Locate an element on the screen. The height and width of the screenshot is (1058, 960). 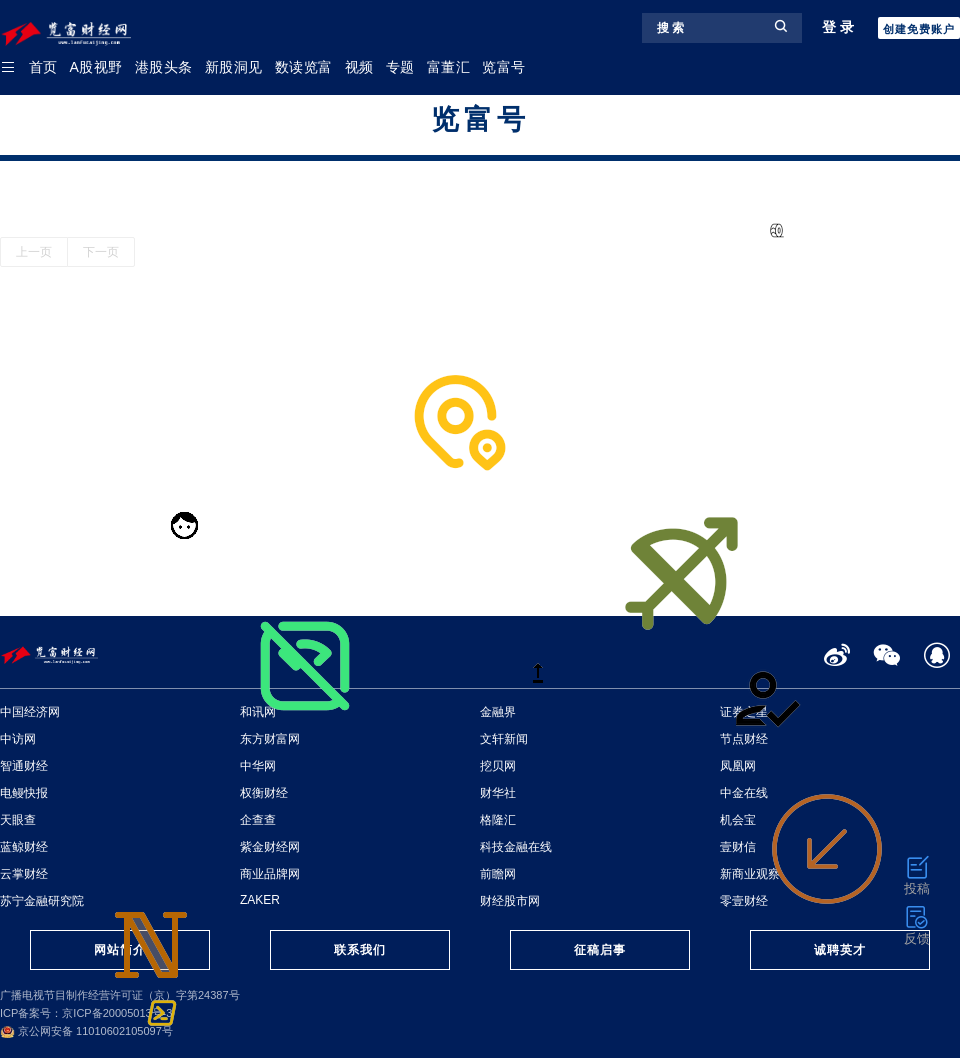
add a new location pin is located at coordinates (455, 420).